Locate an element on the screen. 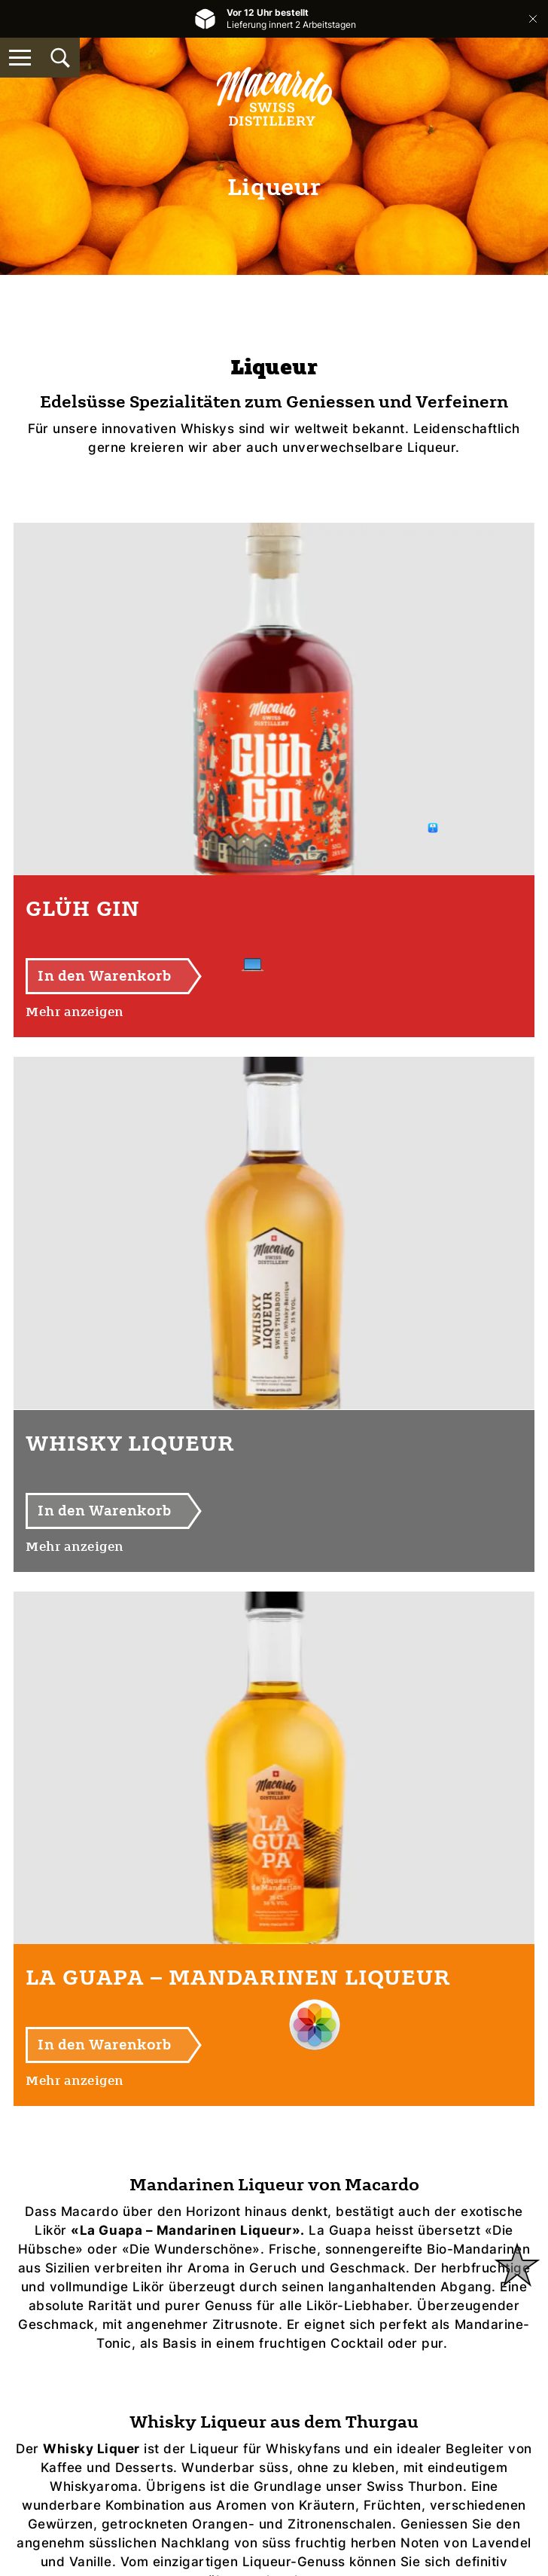 The width and height of the screenshot is (548, 2576). open keynote to create or edit presentations is located at coordinates (433, 828).